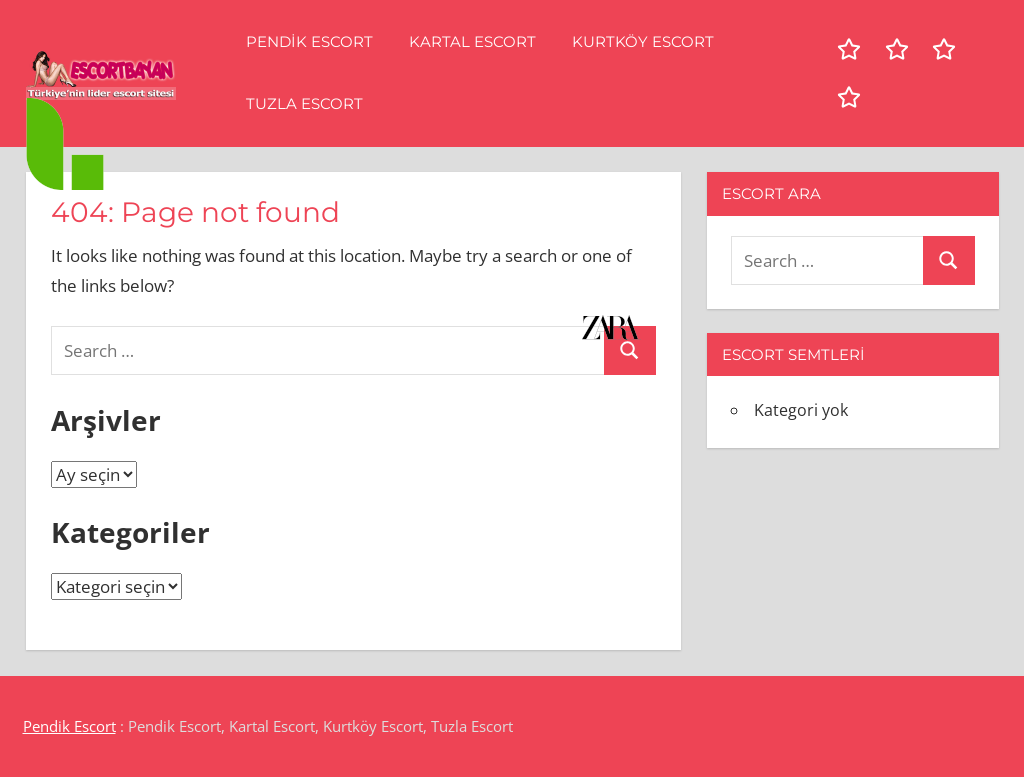  What do you see at coordinates (65, 144) in the screenshot?
I see `logstash data processing pipeline logo` at bounding box center [65, 144].